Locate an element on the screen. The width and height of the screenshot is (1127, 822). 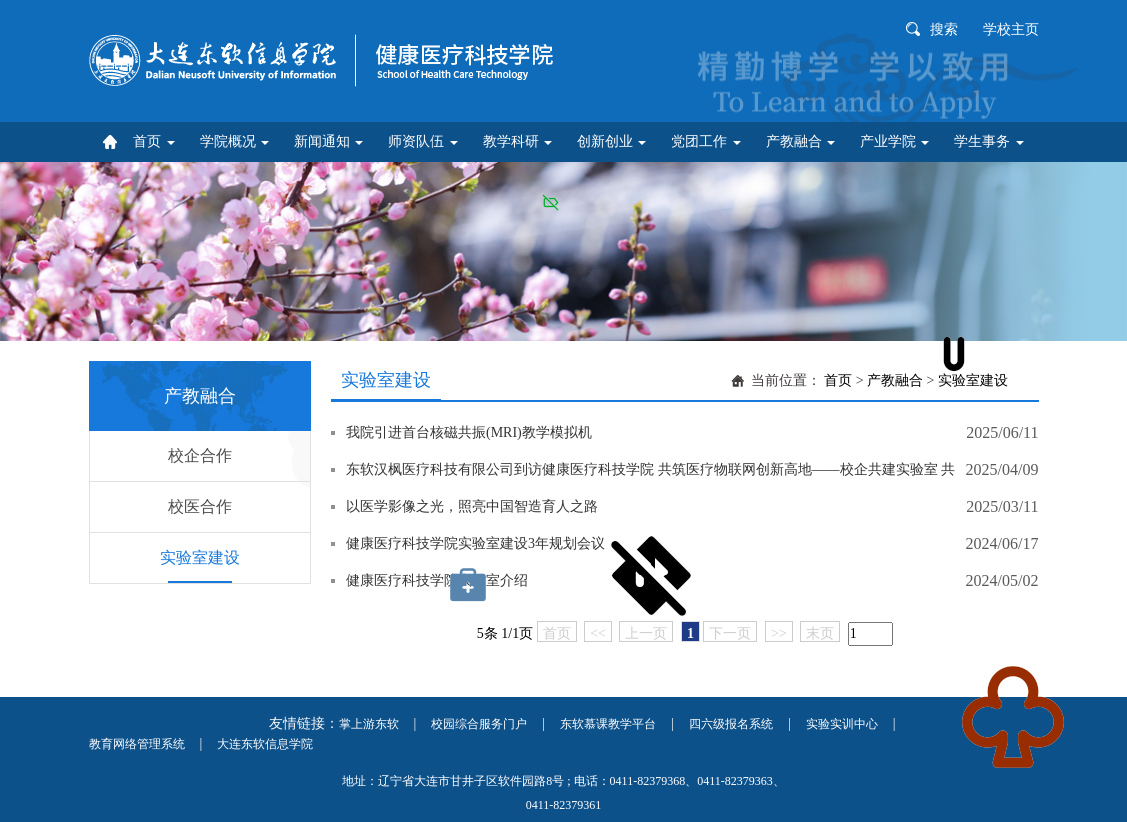
represents the clubs suit in a card game is located at coordinates (1013, 717).